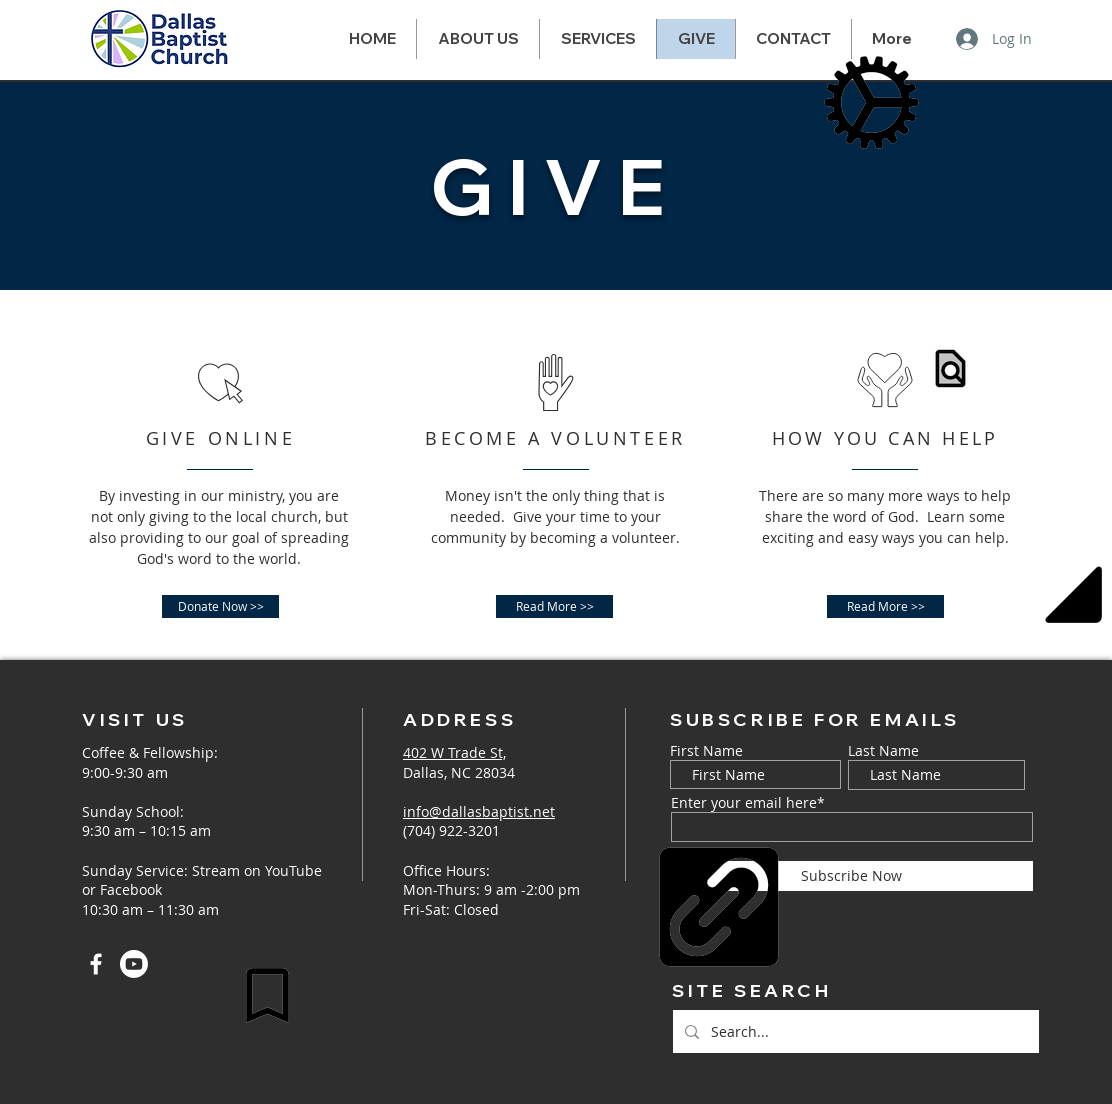  I want to click on save this item for later, so click(267, 995).